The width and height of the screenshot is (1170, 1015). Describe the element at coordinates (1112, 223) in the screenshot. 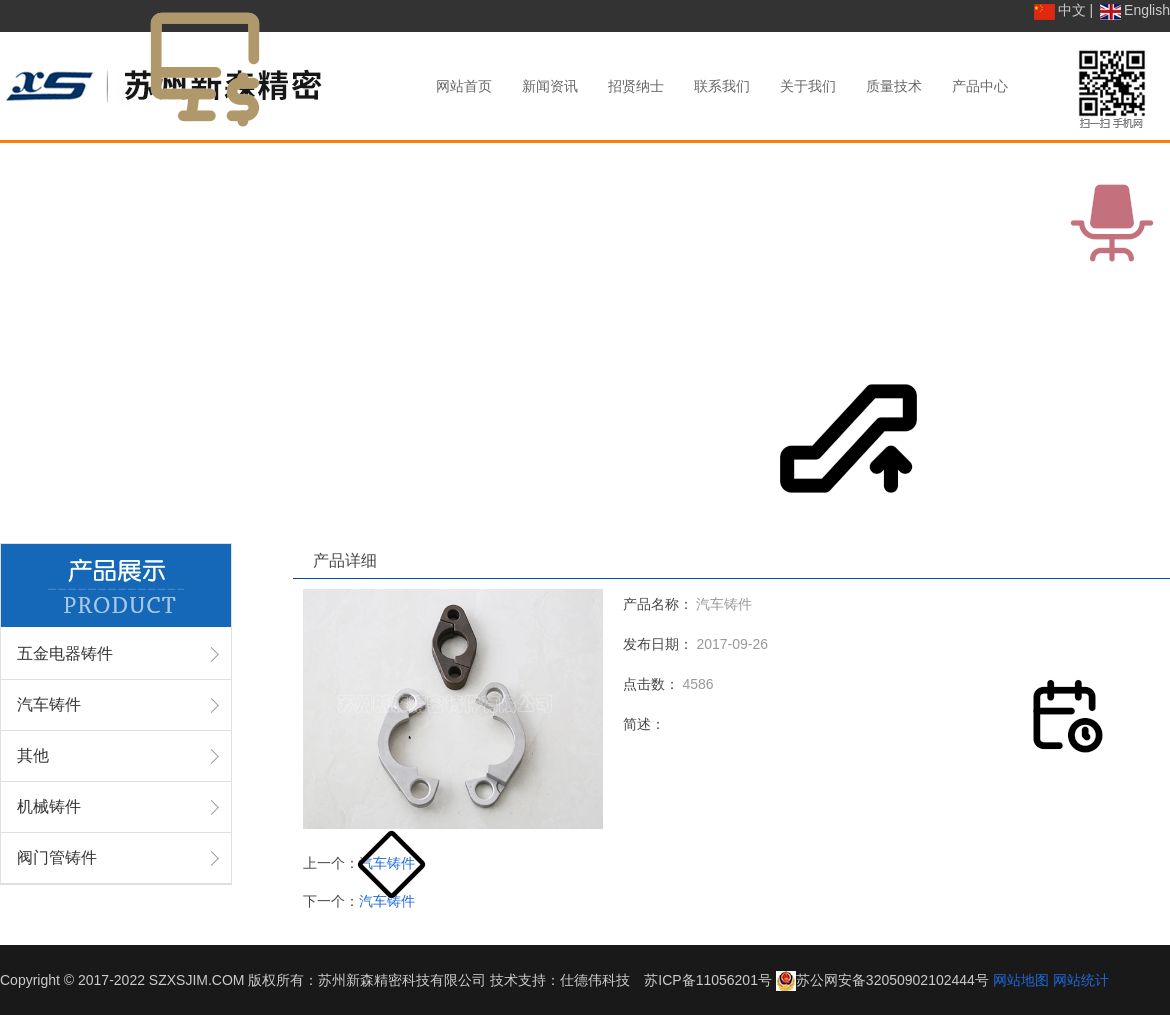

I see `workspace or office settings` at that location.